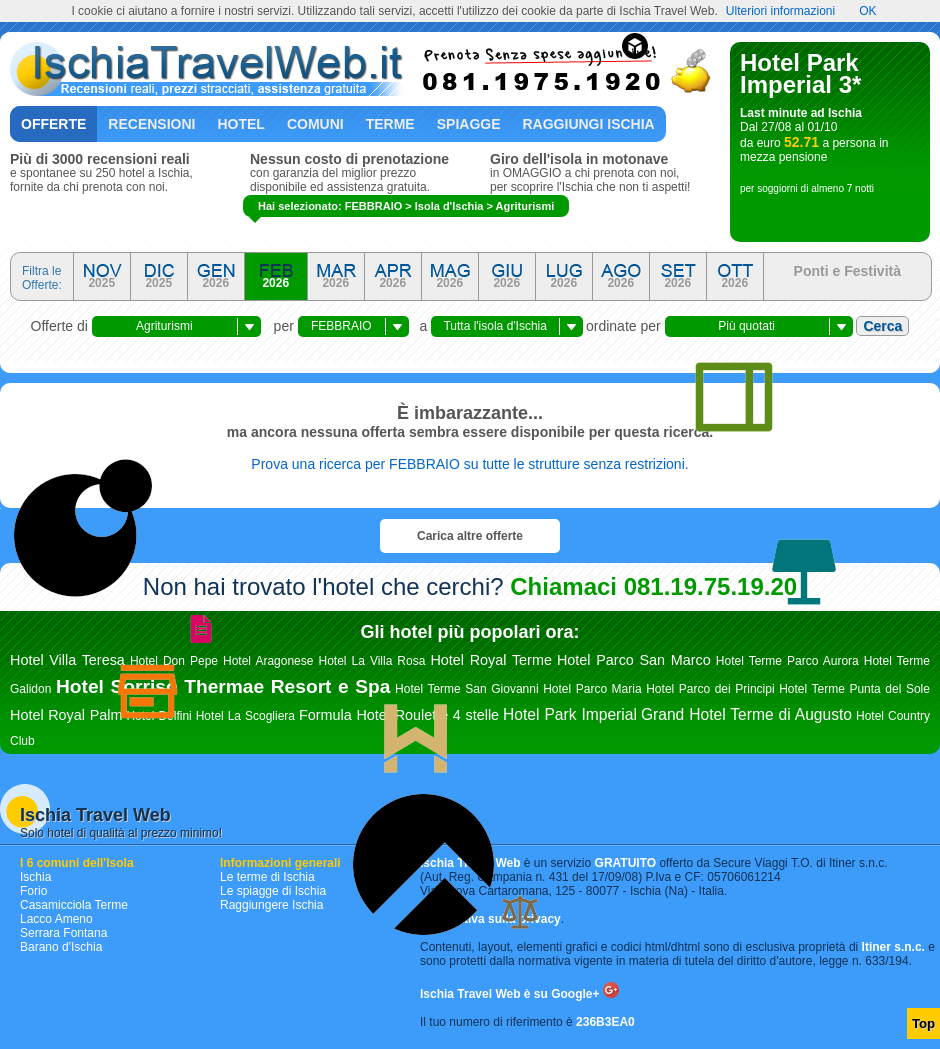 The height and width of the screenshot is (1049, 940). What do you see at coordinates (520, 913) in the screenshot?
I see `access legal or terms of service information` at bounding box center [520, 913].